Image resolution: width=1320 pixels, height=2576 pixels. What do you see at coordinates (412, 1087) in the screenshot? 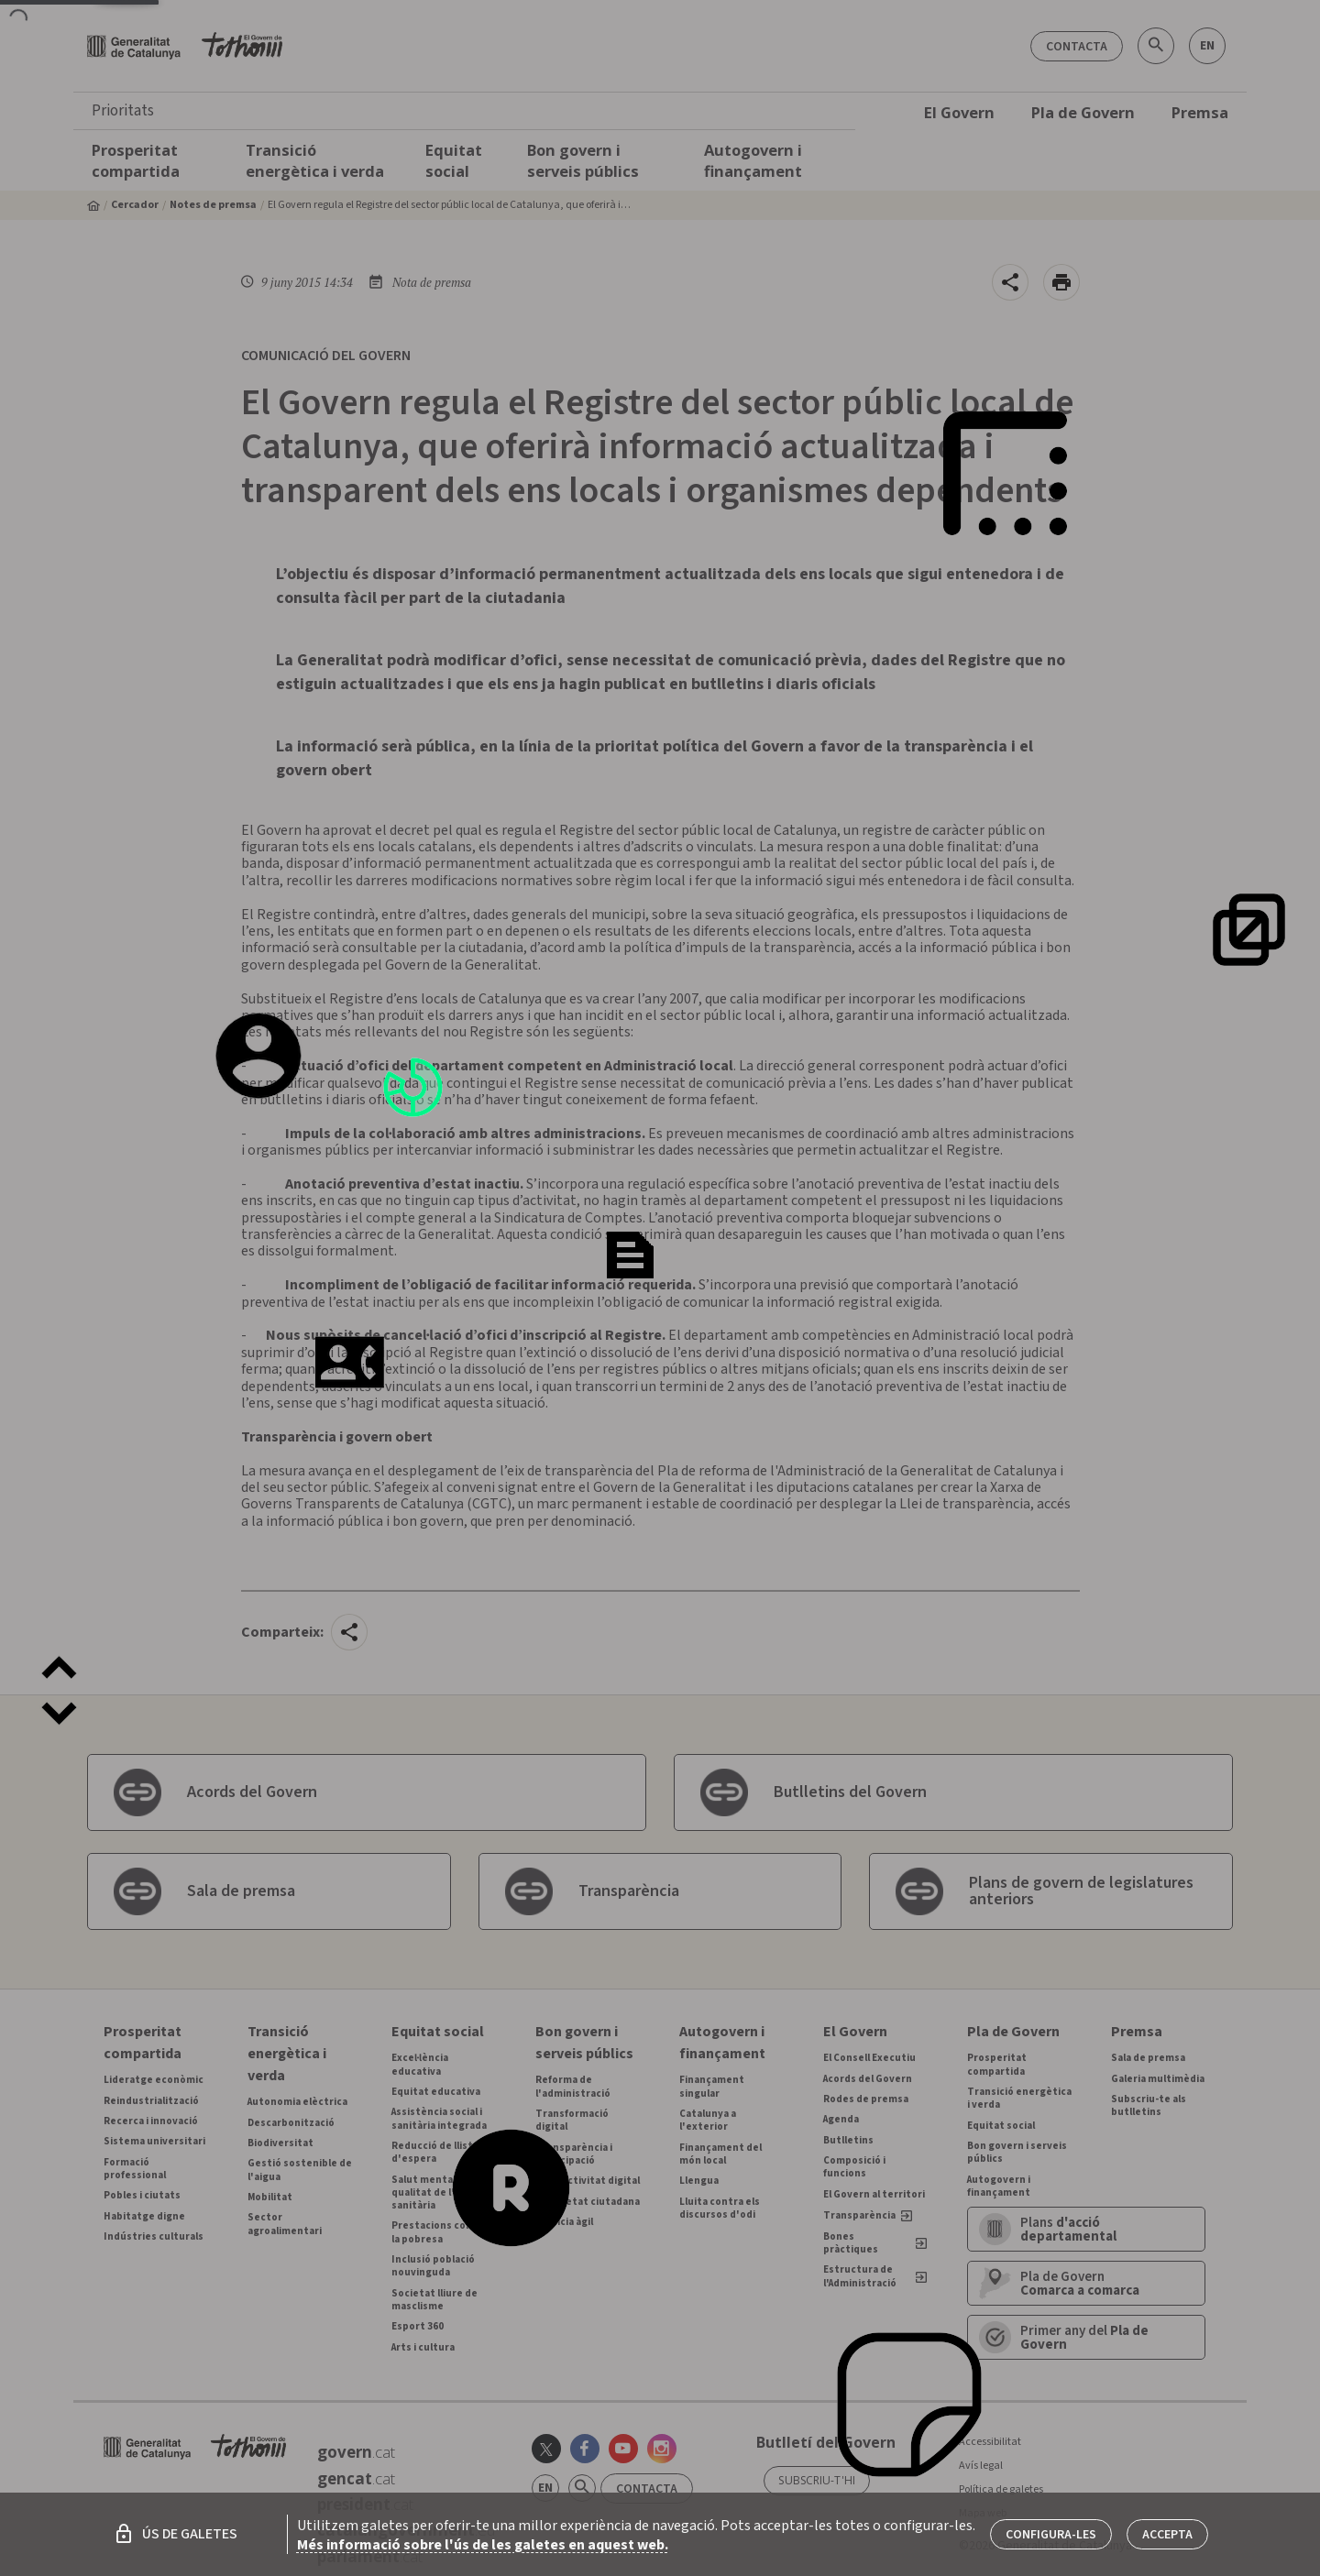
I see `view analytics breakdown` at bounding box center [412, 1087].